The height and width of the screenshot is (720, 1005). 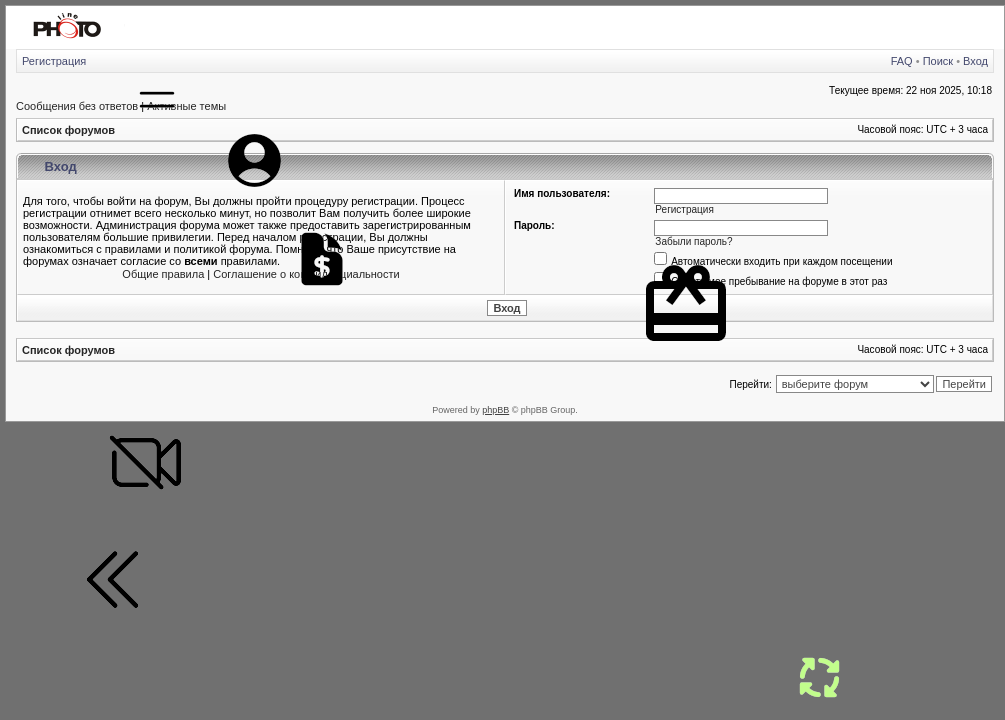 What do you see at coordinates (112, 579) in the screenshot?
I see `go back to the beginning` at bounding box center [112, 579].